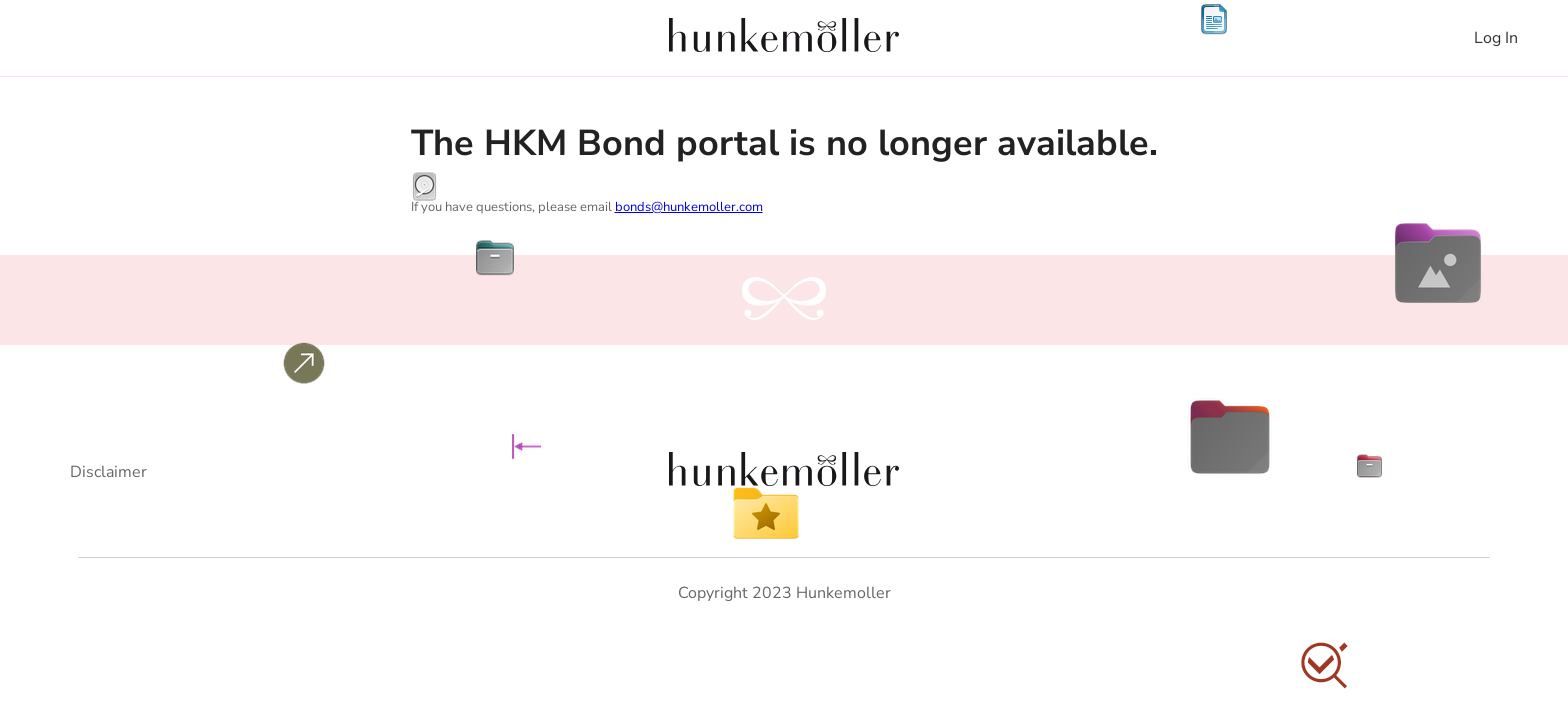  What do you see at coordinates (766, 515) in the screenshot?
I see `open your favorites folder` at bounding box center [766, 515].